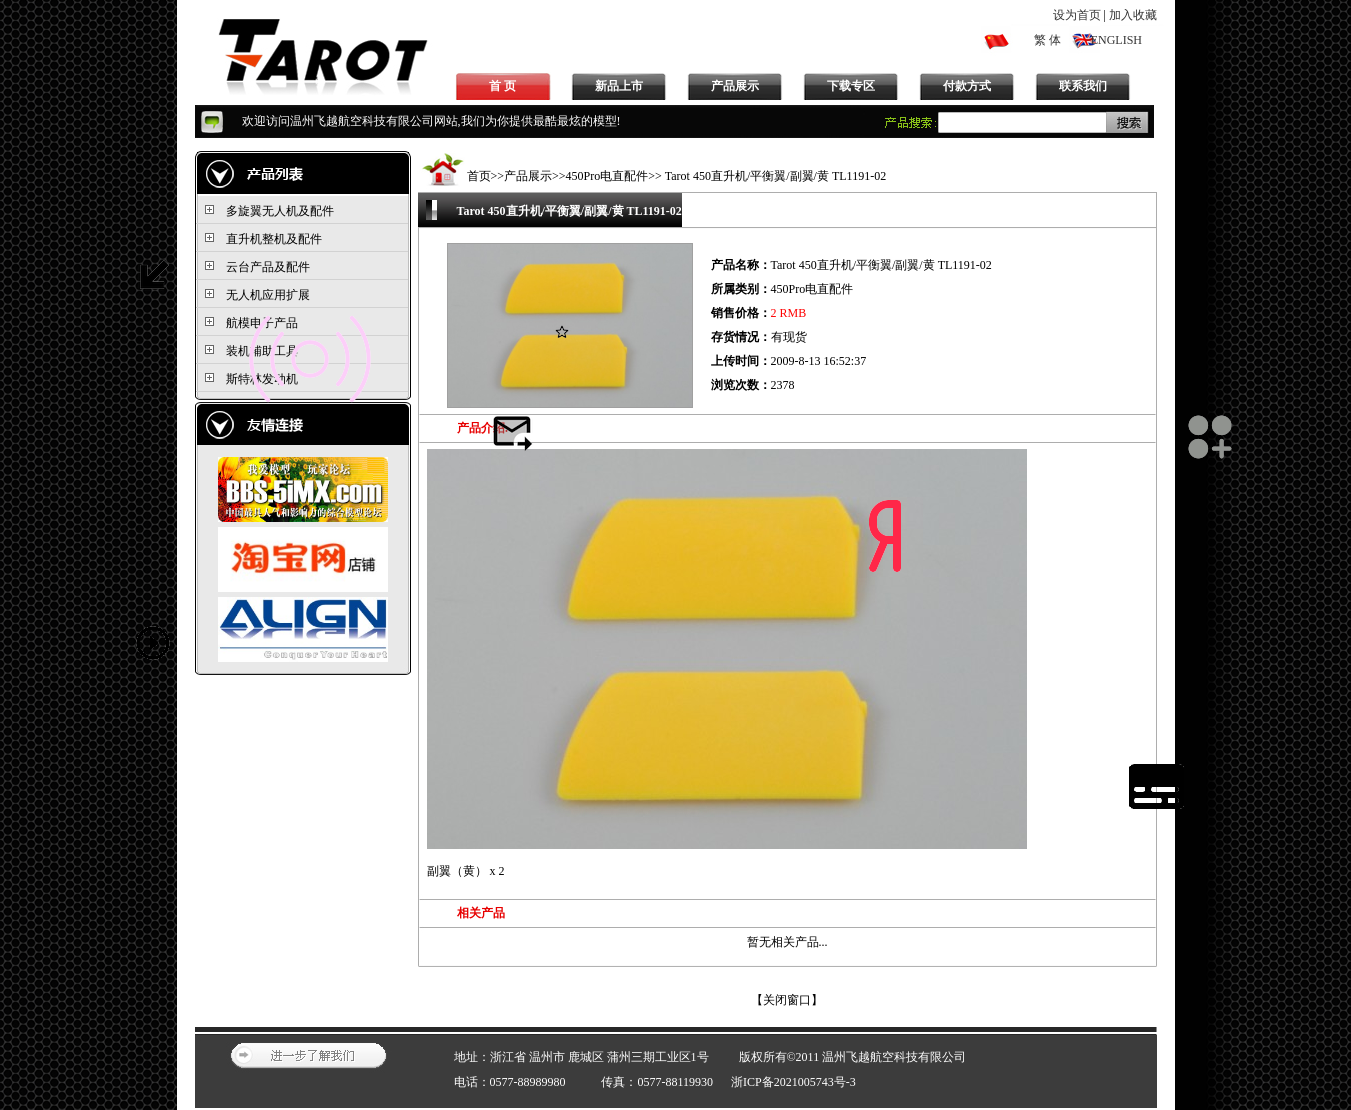 Image resolution: width=1351 pixels, height=1110 pixels. Describe the element at coordinates (885, 536) in the screenshot. I see `open yandex app or services` at that location.